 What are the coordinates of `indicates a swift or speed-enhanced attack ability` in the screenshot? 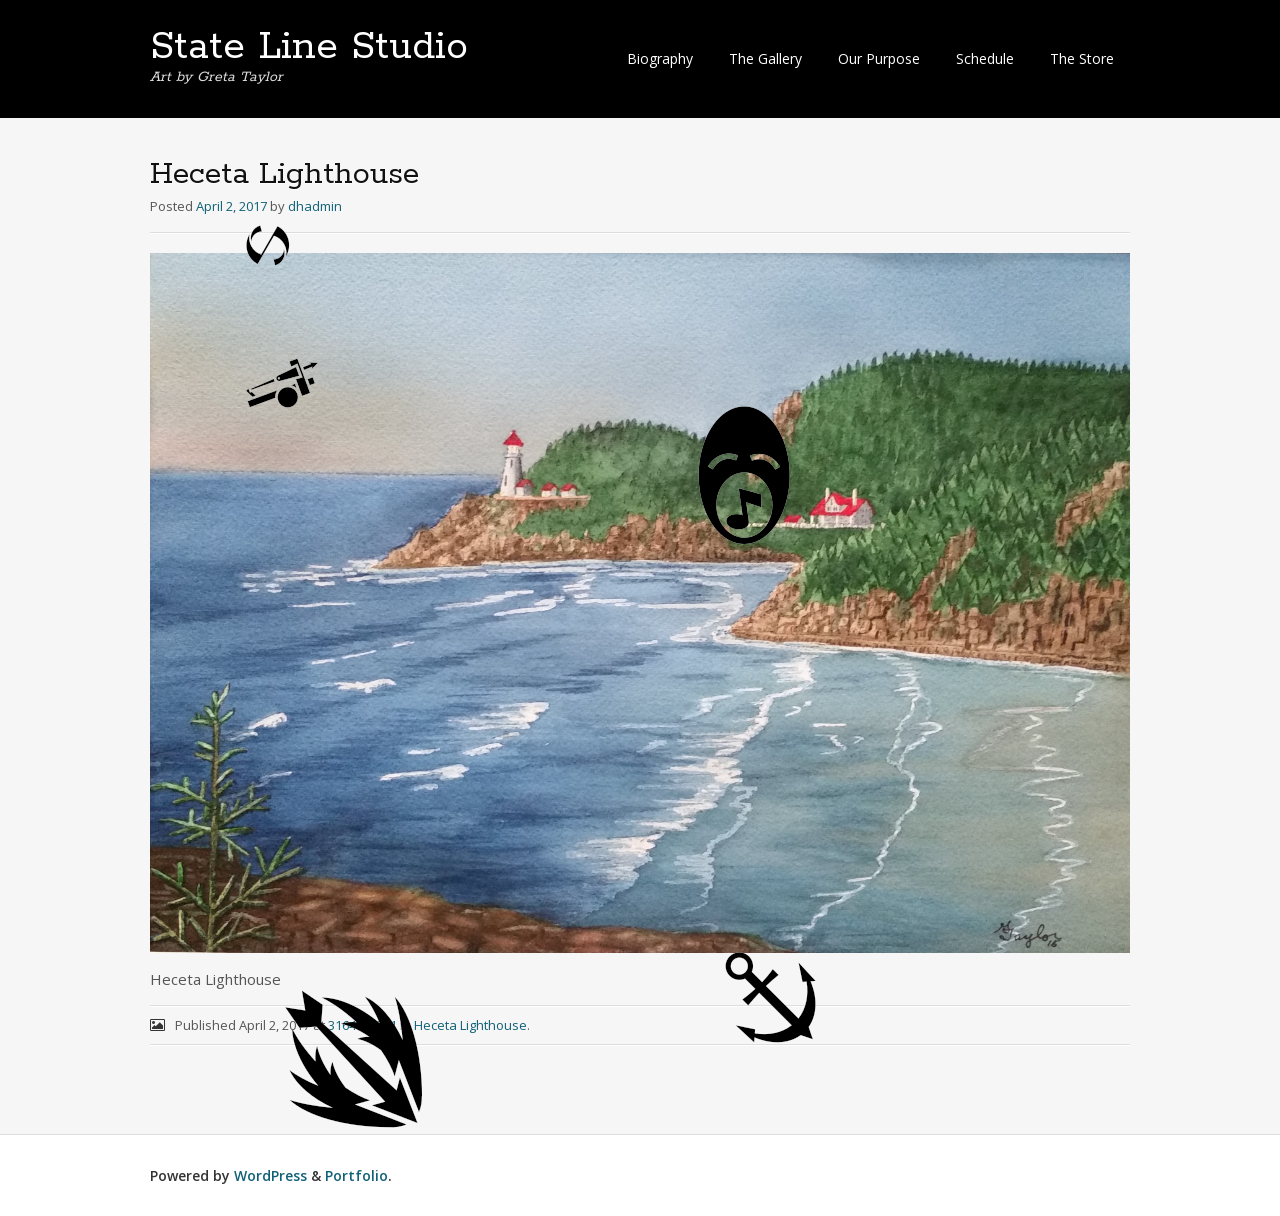 It's located at (354, 1059).